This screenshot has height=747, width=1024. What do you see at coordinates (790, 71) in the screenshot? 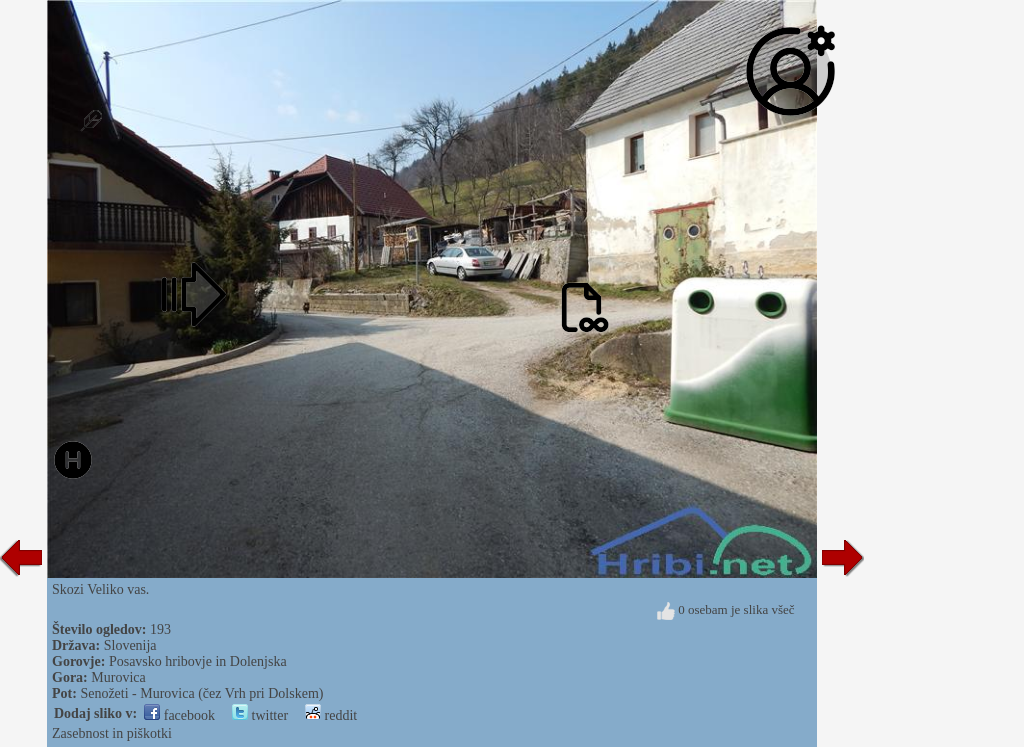
I see `access user profile settings` at bounding box center [790, 71].